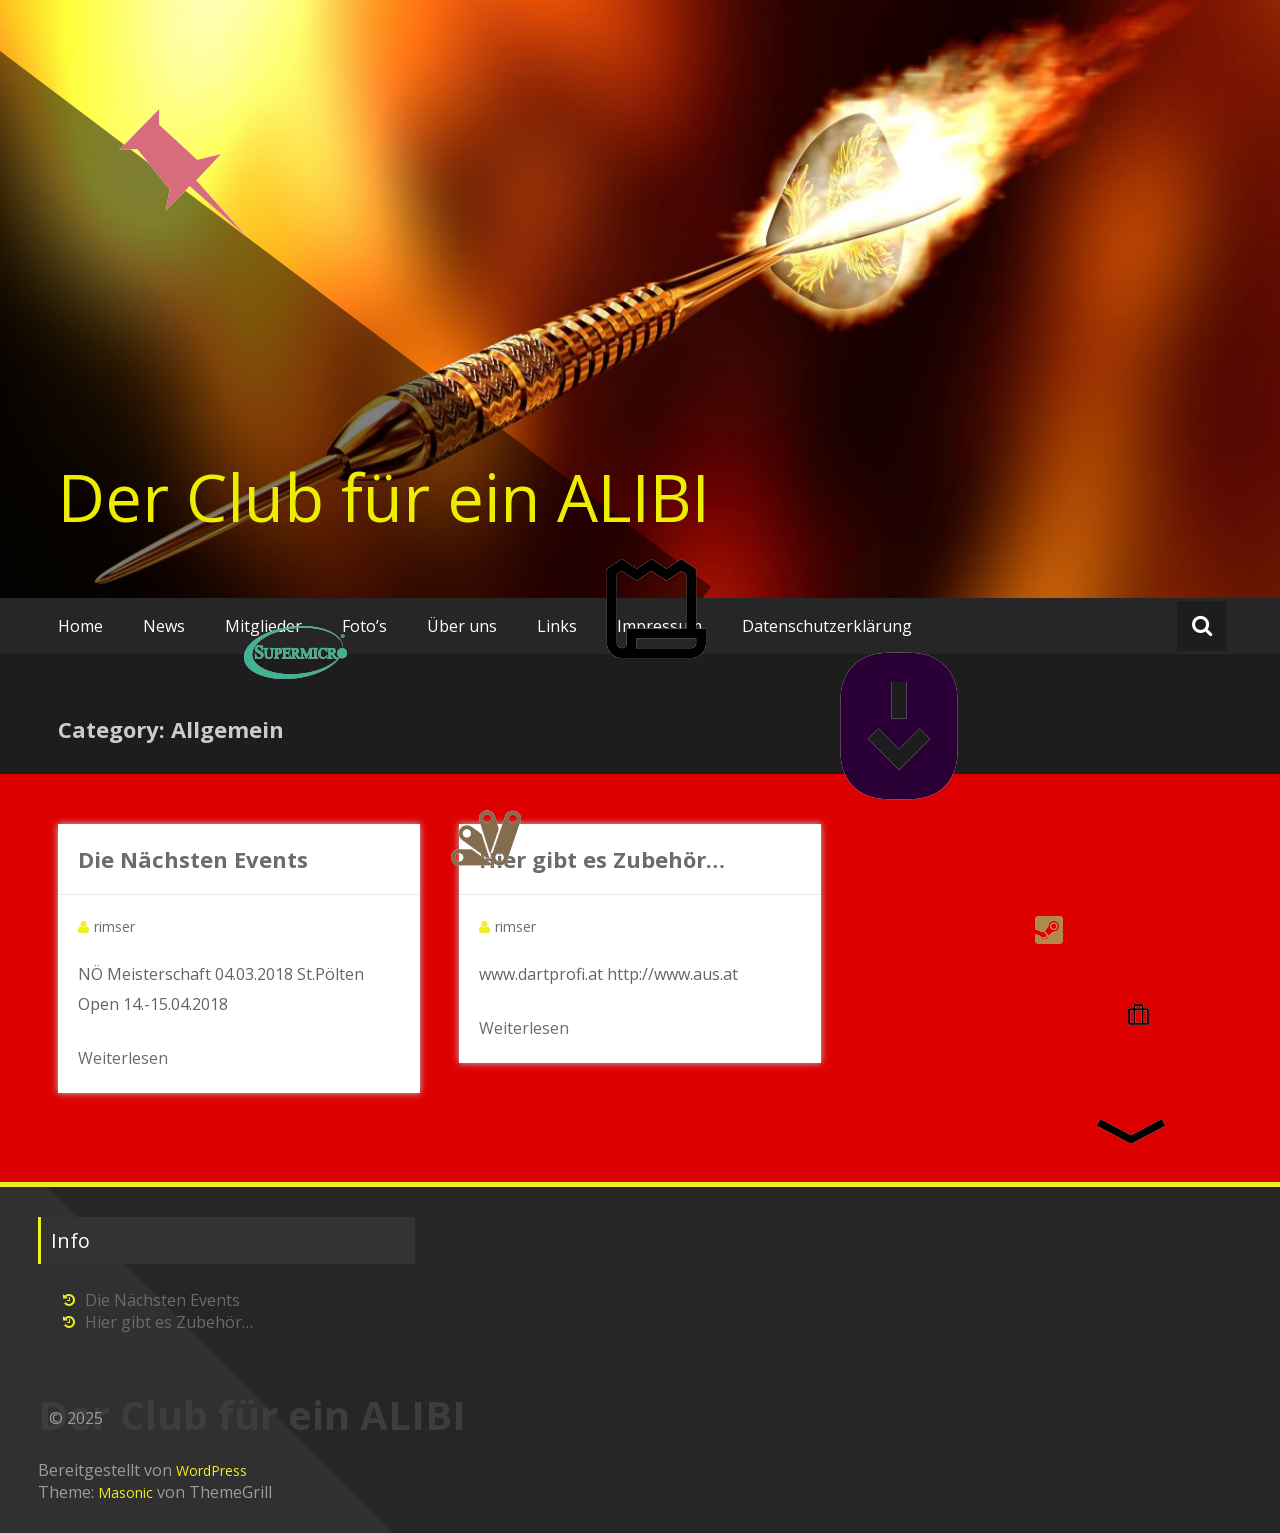 This screenshot has width=1280, height=1533. What do you see at coordinates (295, 652) in the screenshot?
I see `Supermicro company logo` at bounding box center [295, 652].